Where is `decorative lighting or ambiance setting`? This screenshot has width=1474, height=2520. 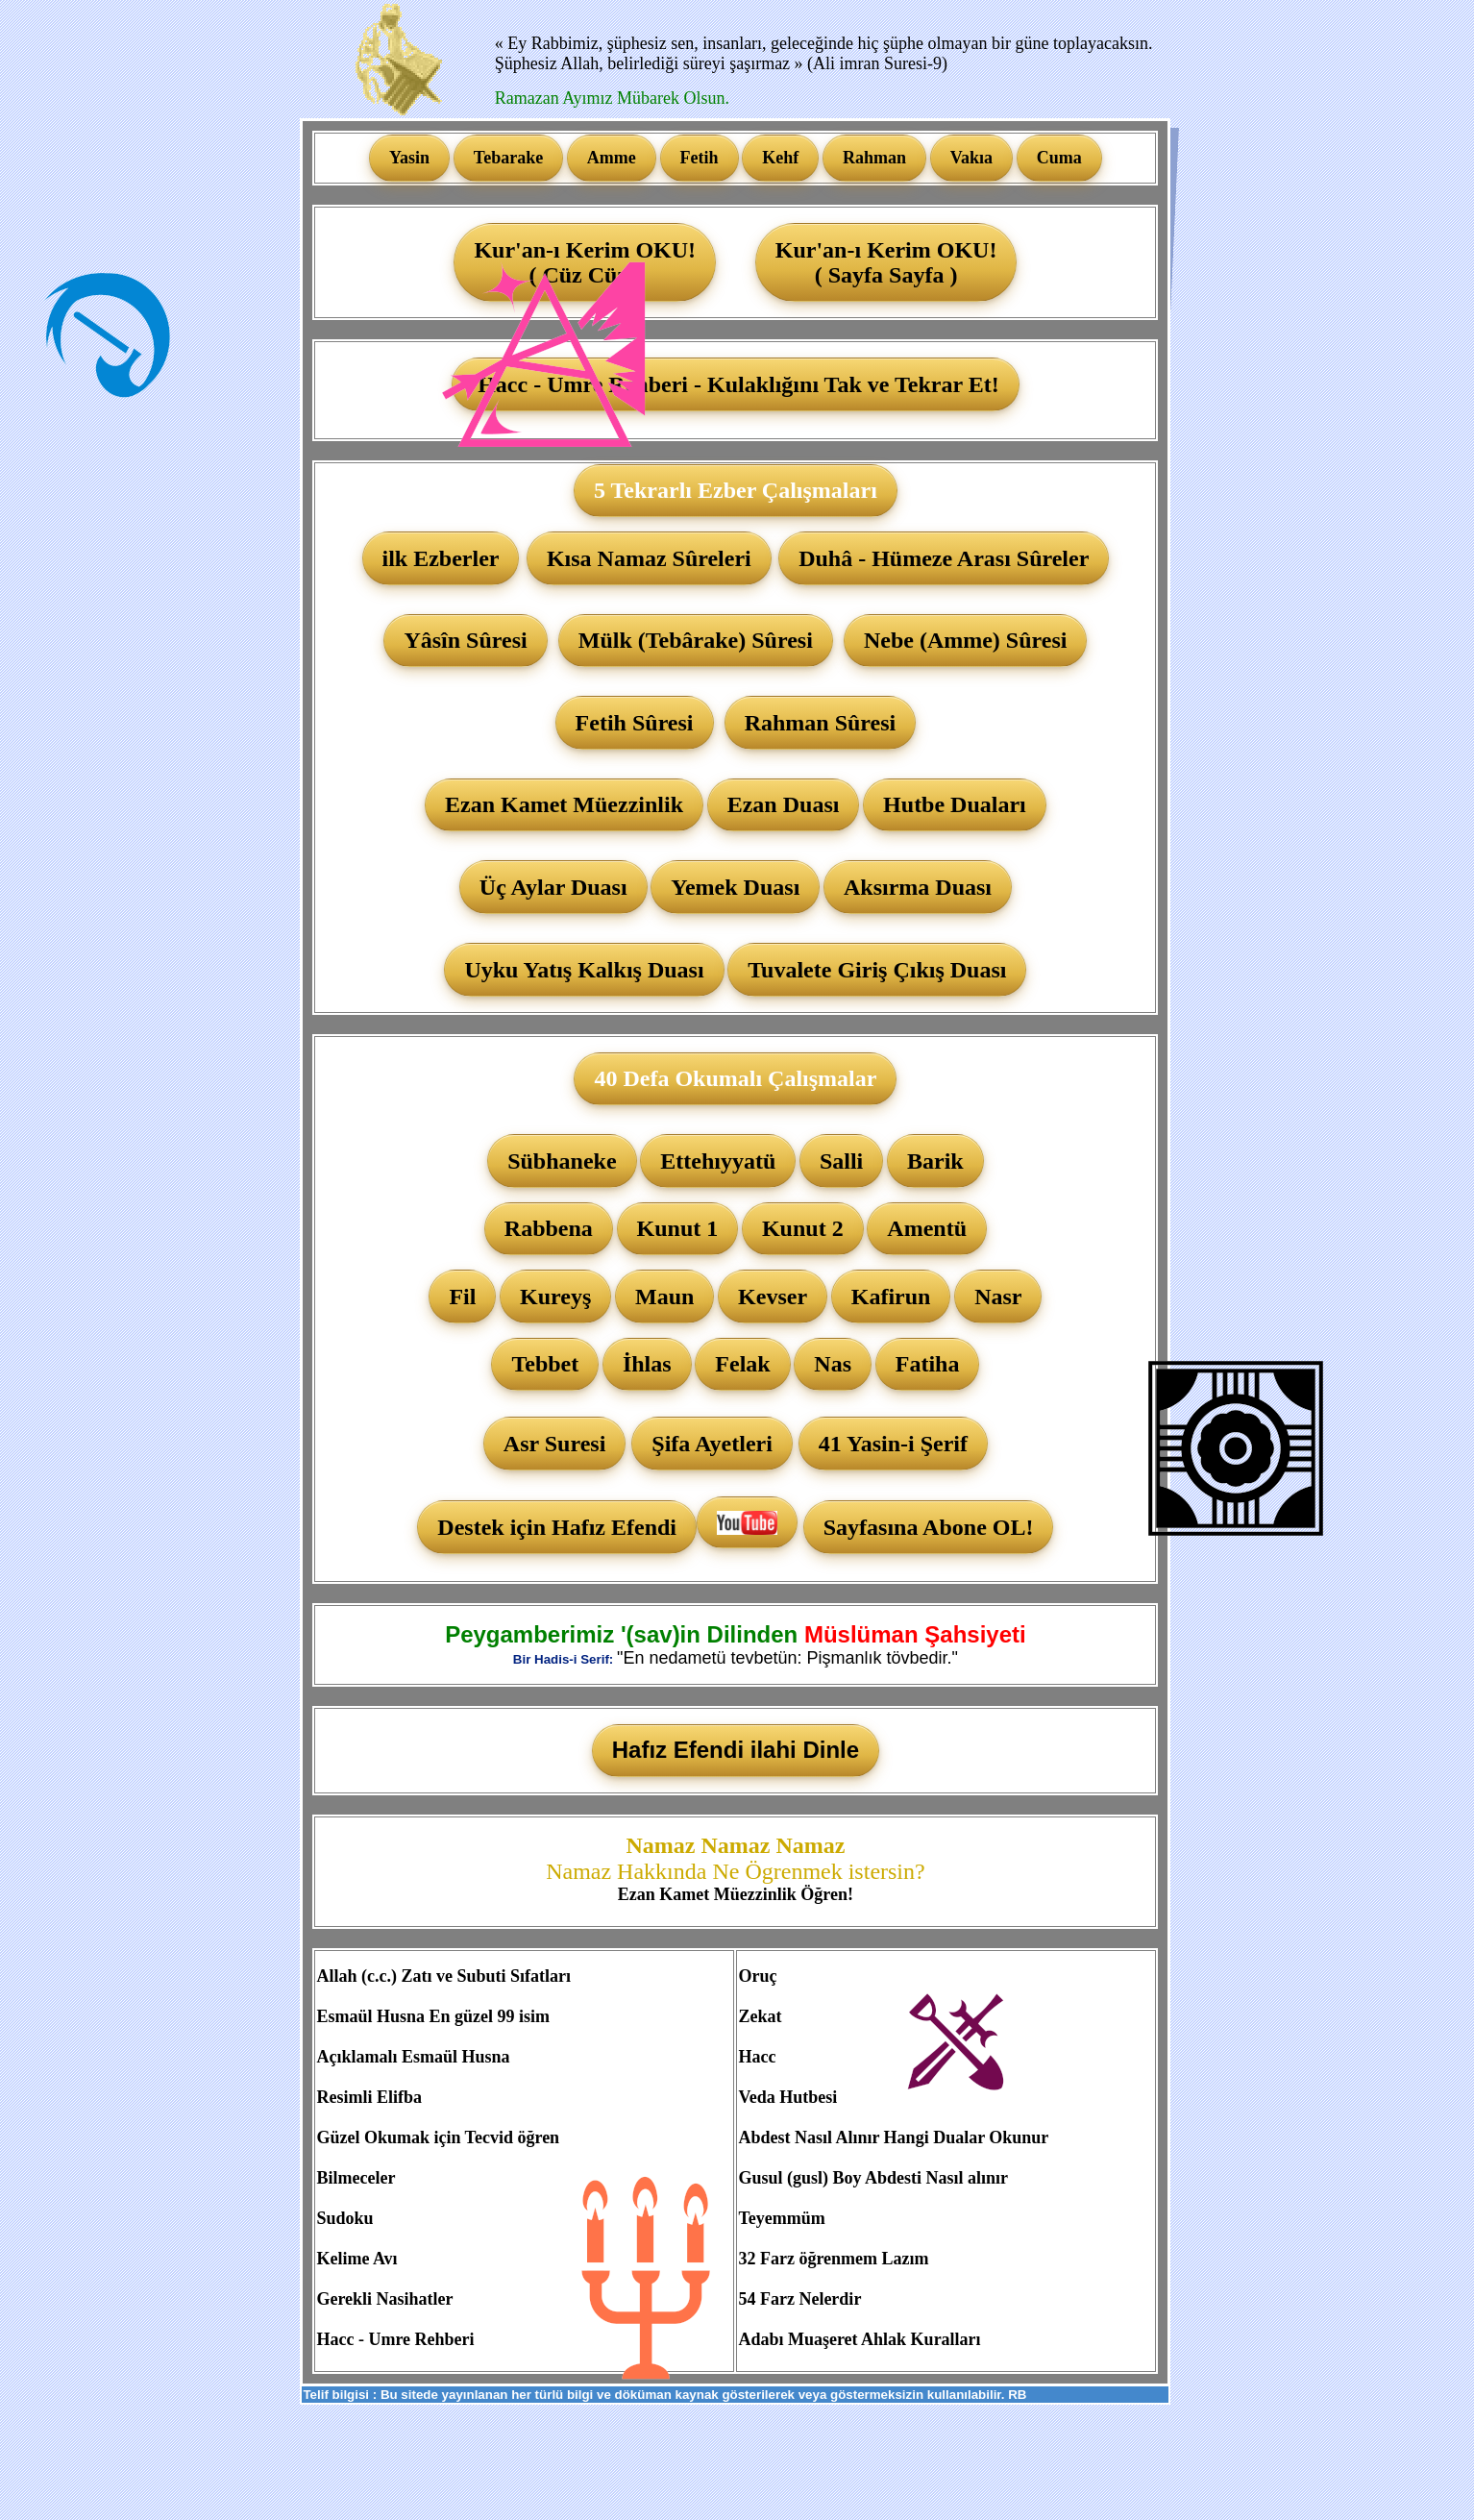 decorative lighting or ambiance setting is located at coordinates (645, 2278).